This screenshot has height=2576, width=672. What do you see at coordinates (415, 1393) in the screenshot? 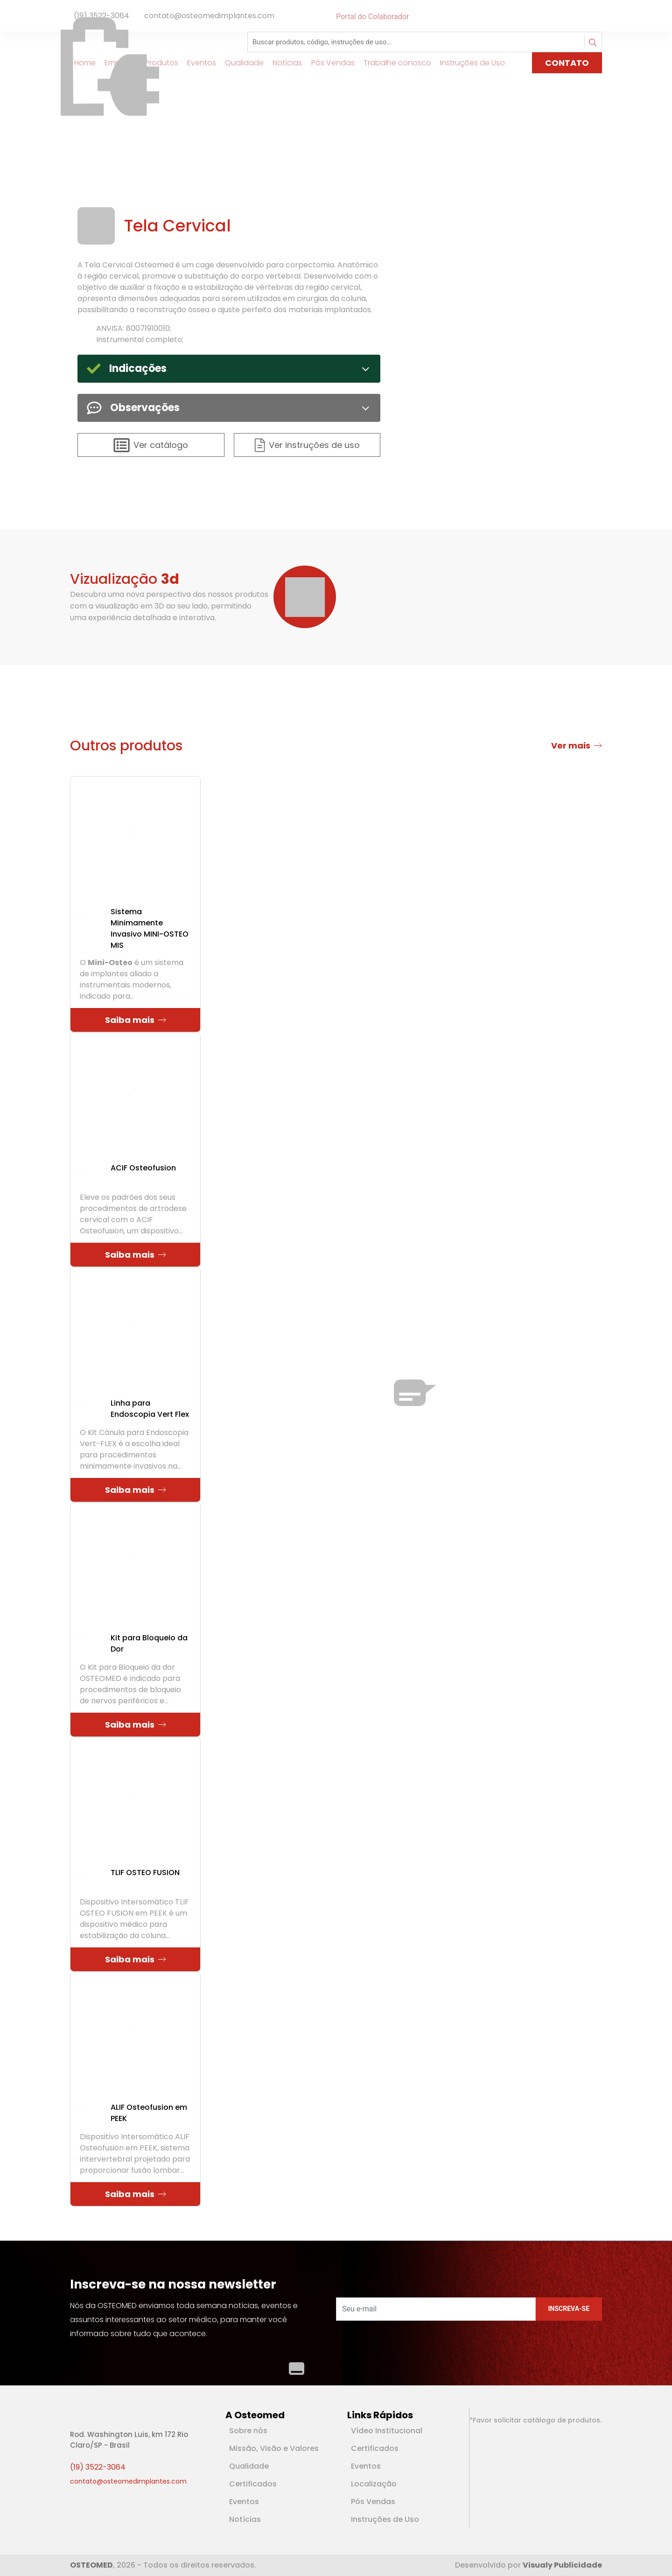
I see `toggle subtitles or closed captions` at bounding box center [415, 1393].